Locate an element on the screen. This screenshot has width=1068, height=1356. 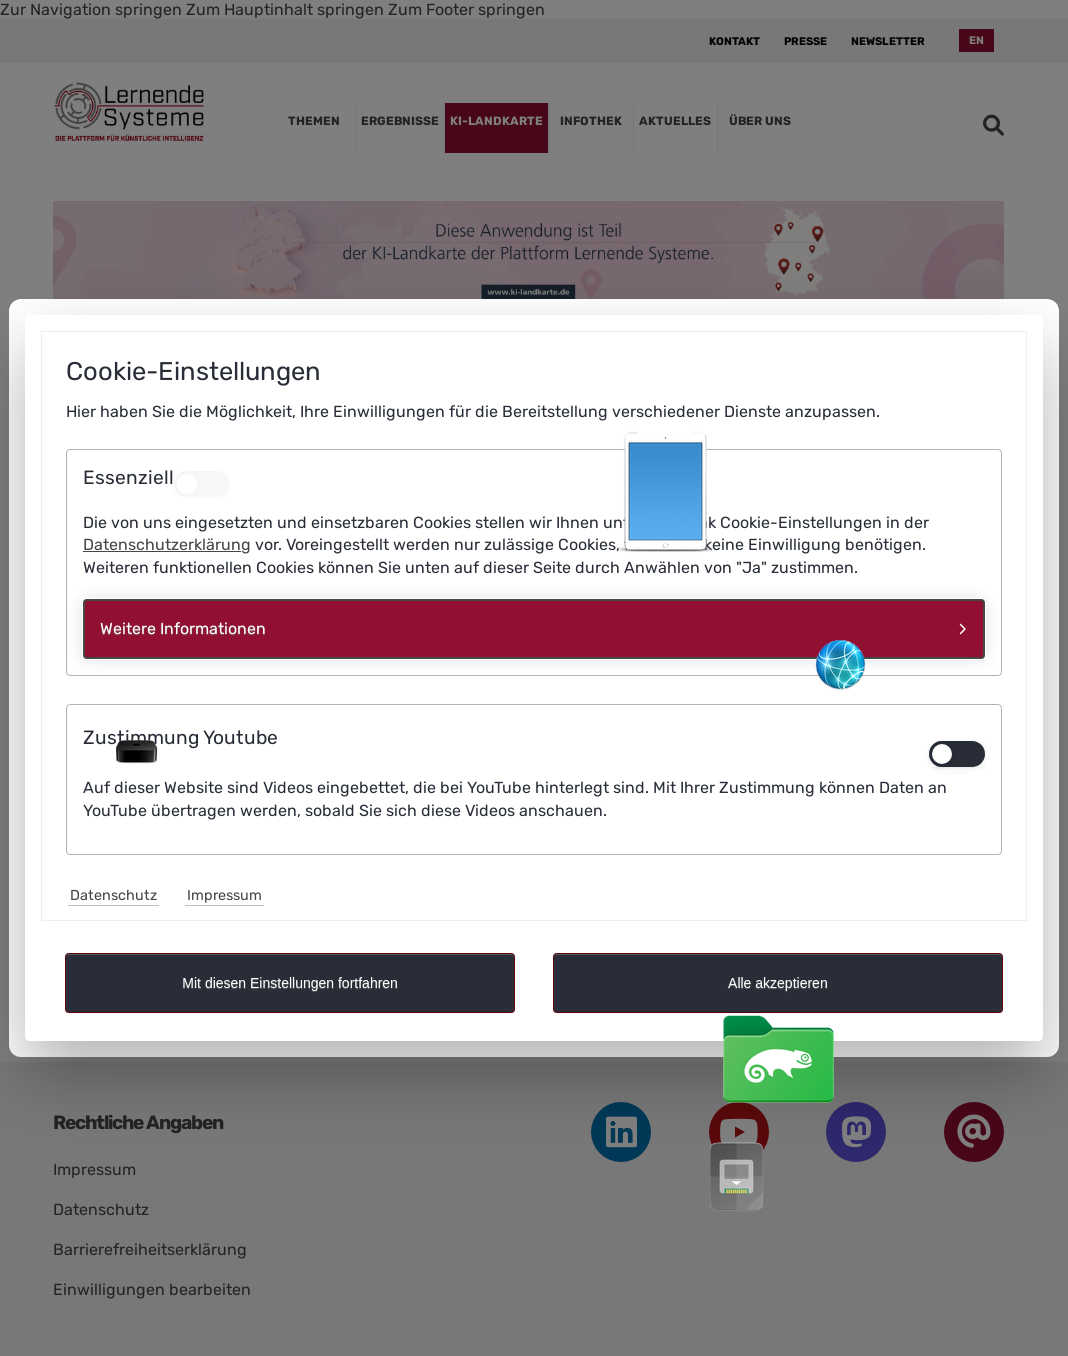
iPad device with cellular connectivity is located at coordinates (665, 492).